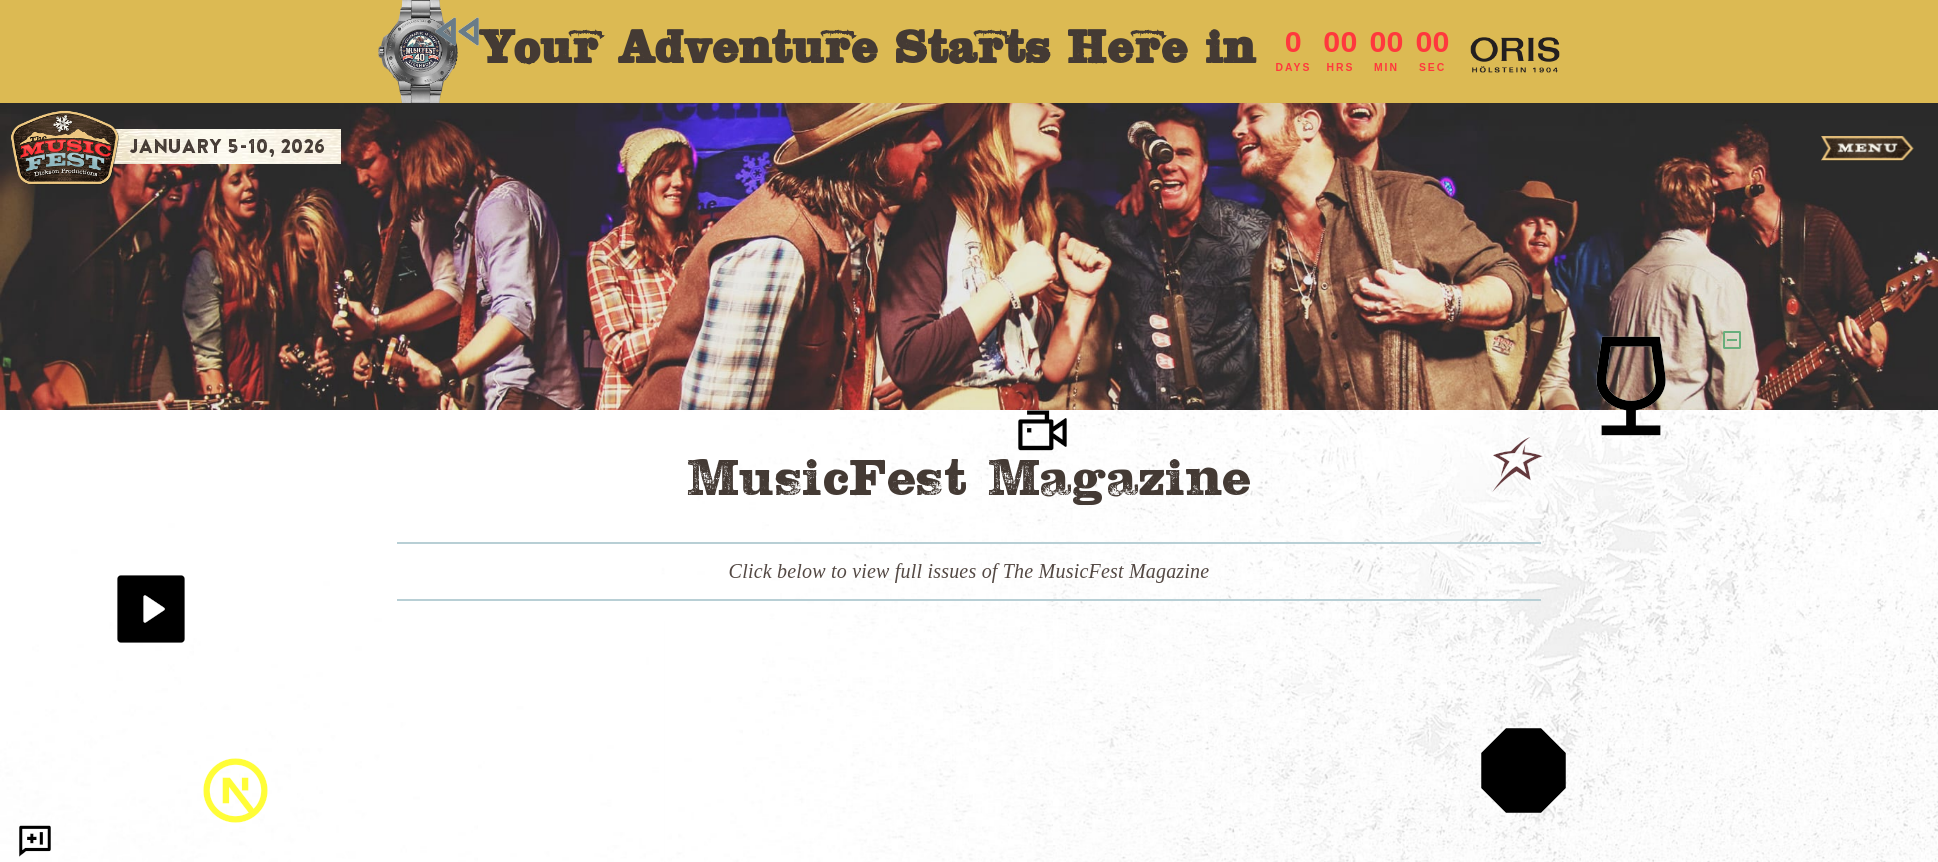  I want to click on air transat airline branding logo, so click(1517, 464).